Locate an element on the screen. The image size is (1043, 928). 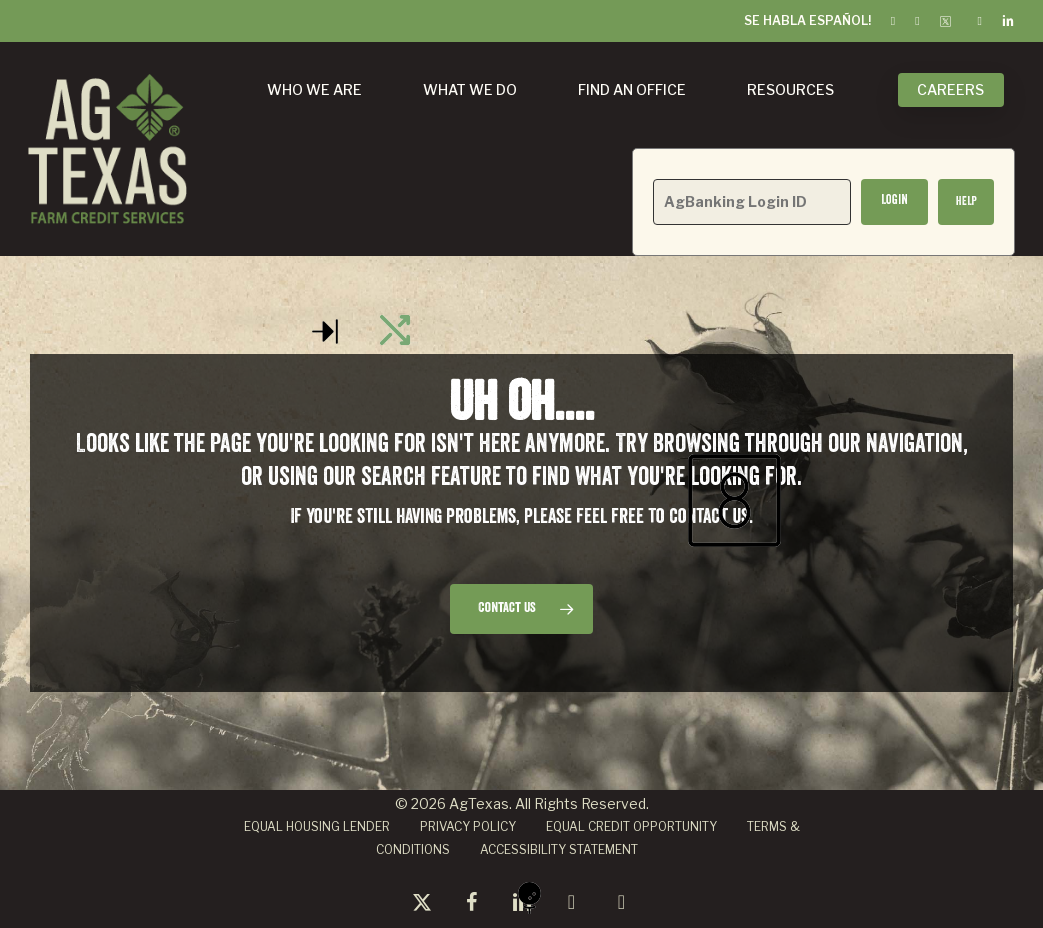
select or navigate to item number eight is located at coordinates (734, 500).